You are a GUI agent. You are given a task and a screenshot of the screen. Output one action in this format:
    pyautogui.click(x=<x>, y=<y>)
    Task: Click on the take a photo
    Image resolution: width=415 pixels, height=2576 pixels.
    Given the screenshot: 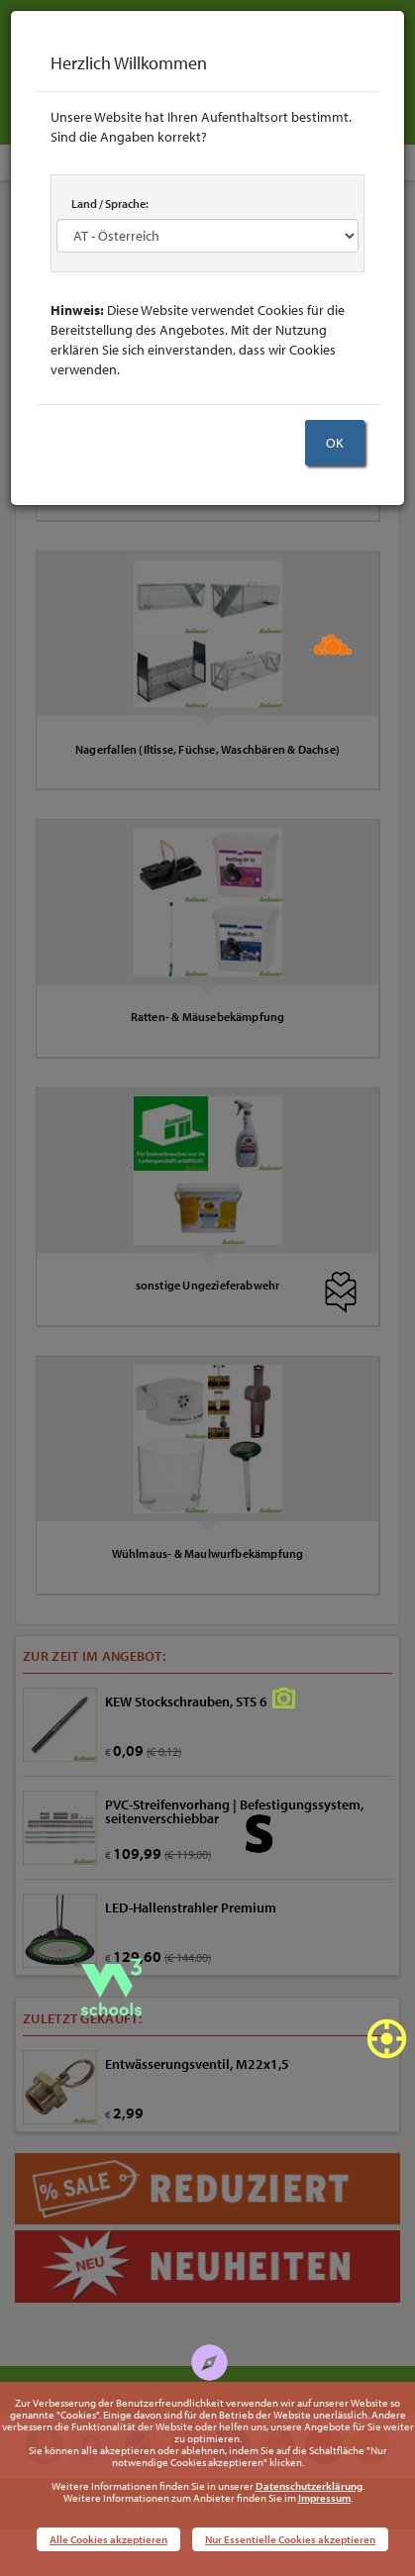 What is the action you would take?
    pyautogui.click(x=283, y=1698)
    